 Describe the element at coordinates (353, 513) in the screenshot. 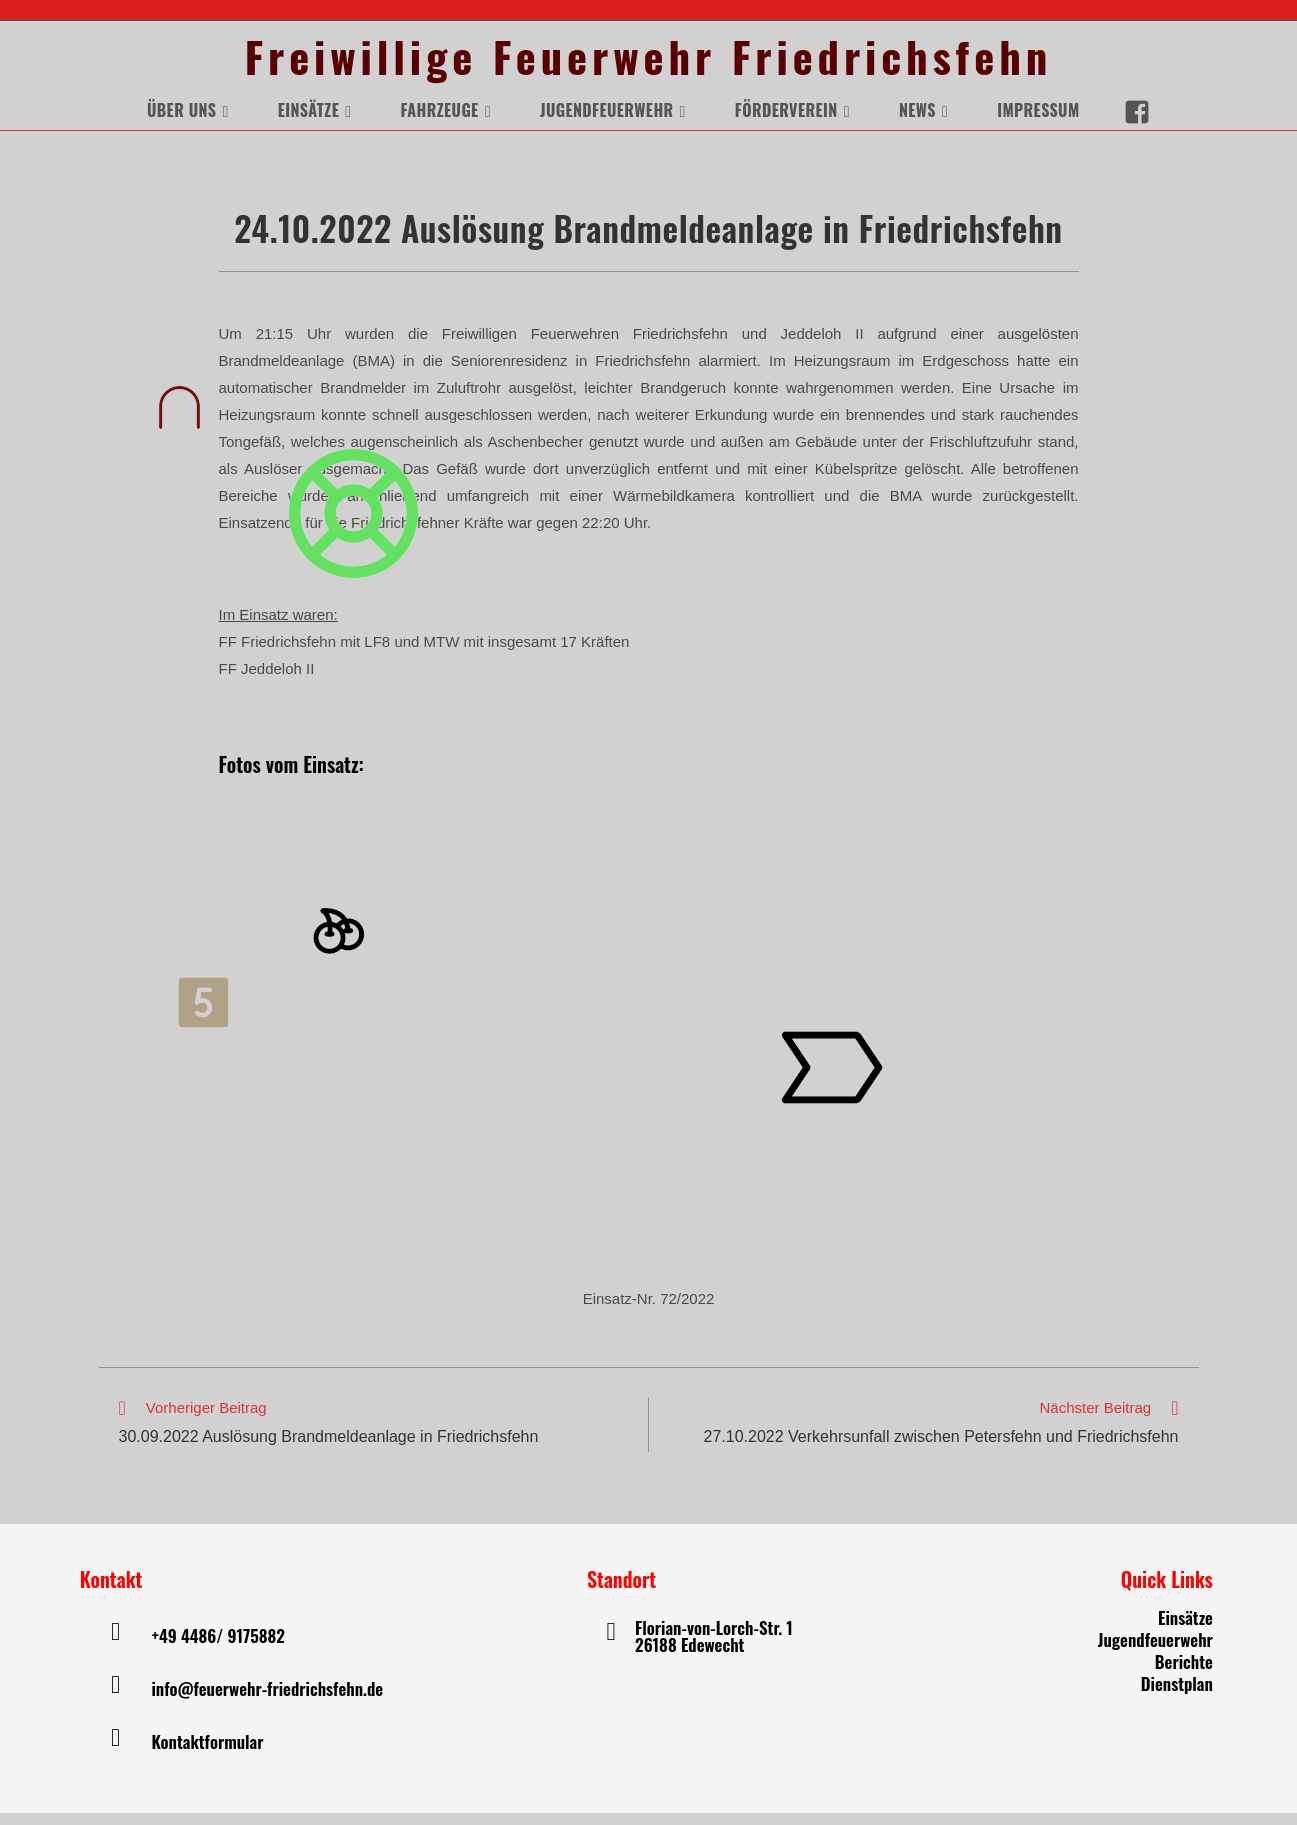

I see `access help or support` at that location.